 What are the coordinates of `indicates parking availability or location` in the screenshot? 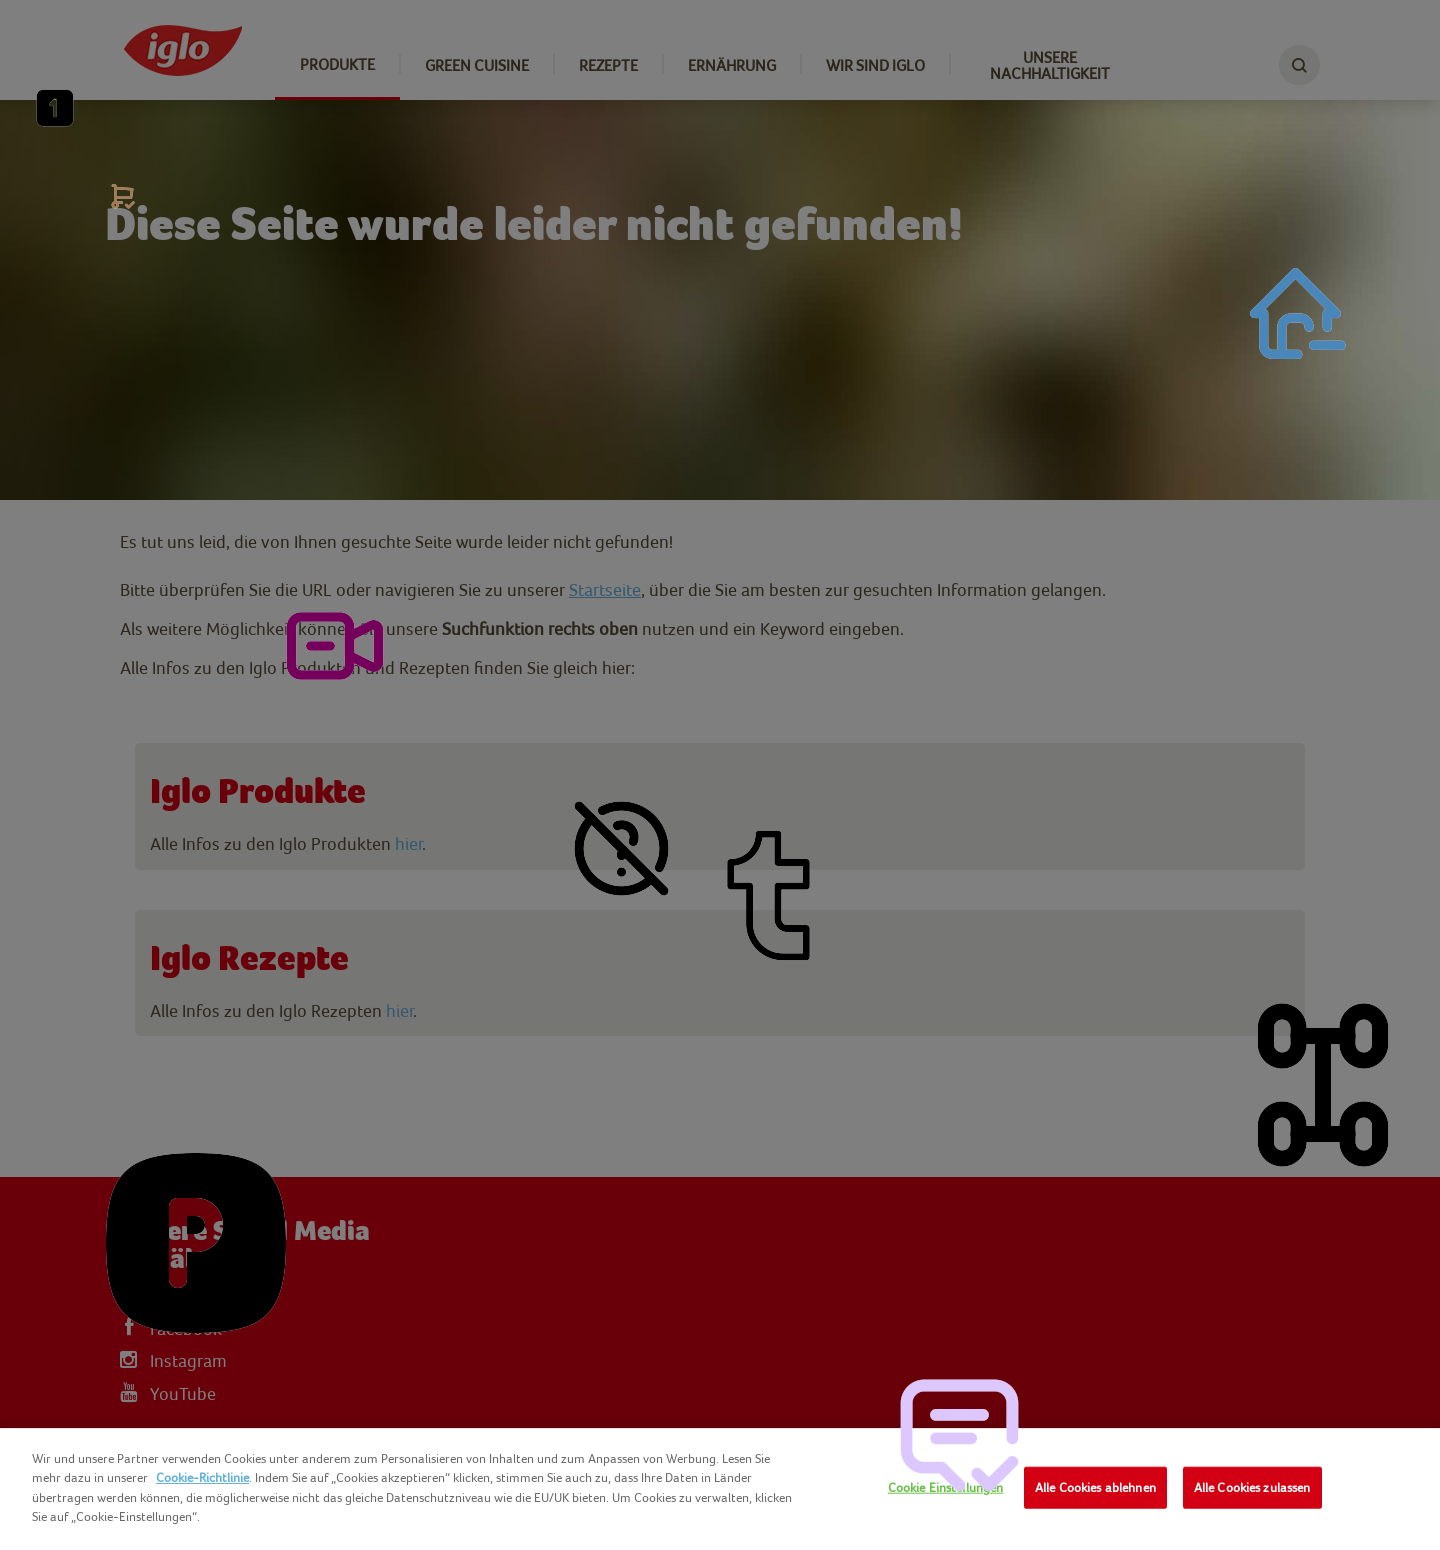 It's located at (196, 1243).